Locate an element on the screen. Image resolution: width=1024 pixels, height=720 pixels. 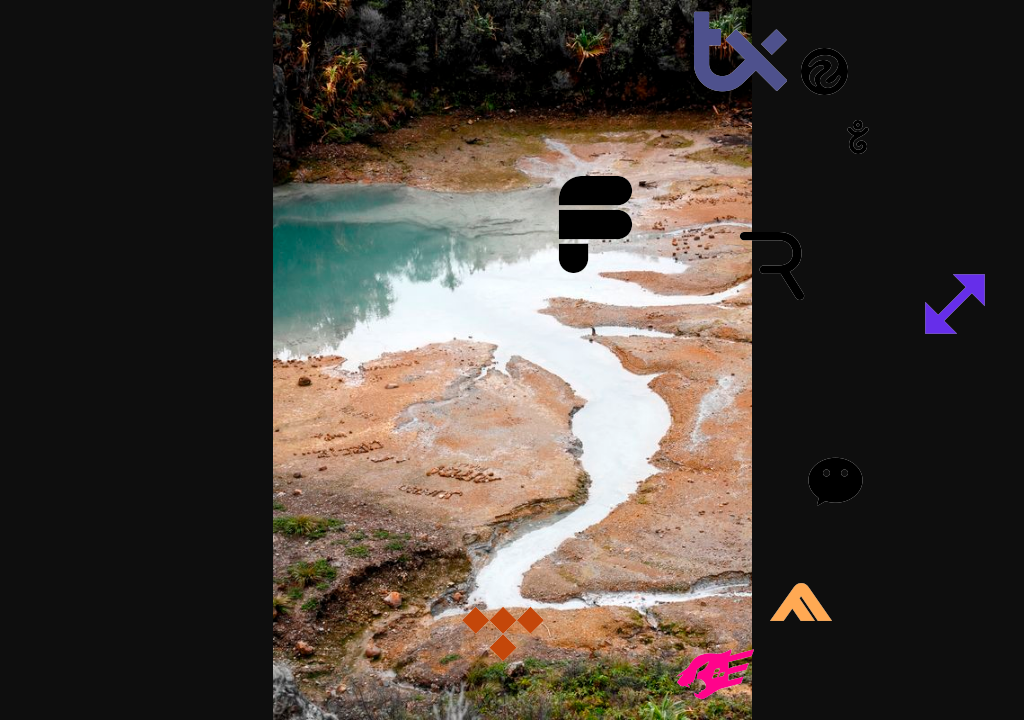
transifex localization platform logo is located at coordinates (740, 51).